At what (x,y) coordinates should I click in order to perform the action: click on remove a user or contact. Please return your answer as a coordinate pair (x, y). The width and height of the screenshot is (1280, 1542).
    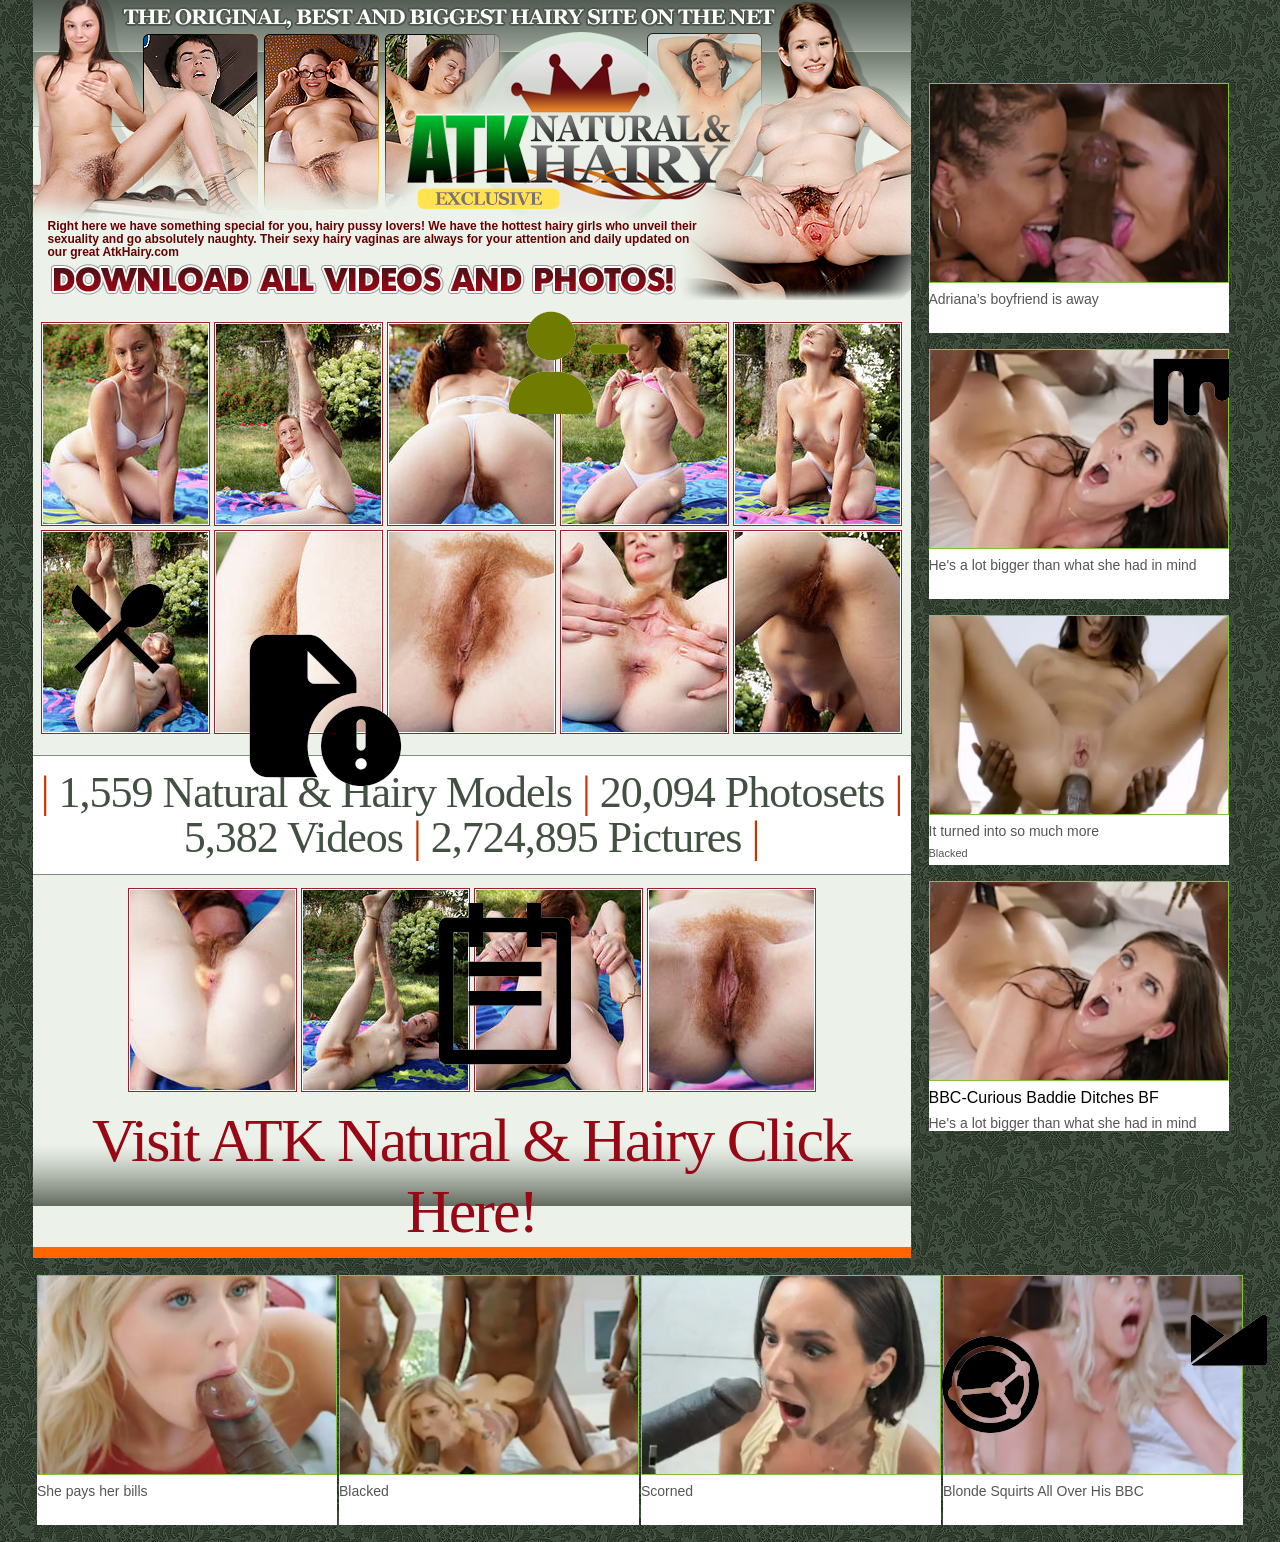
    Looking at the image, I should click on (564, 362).